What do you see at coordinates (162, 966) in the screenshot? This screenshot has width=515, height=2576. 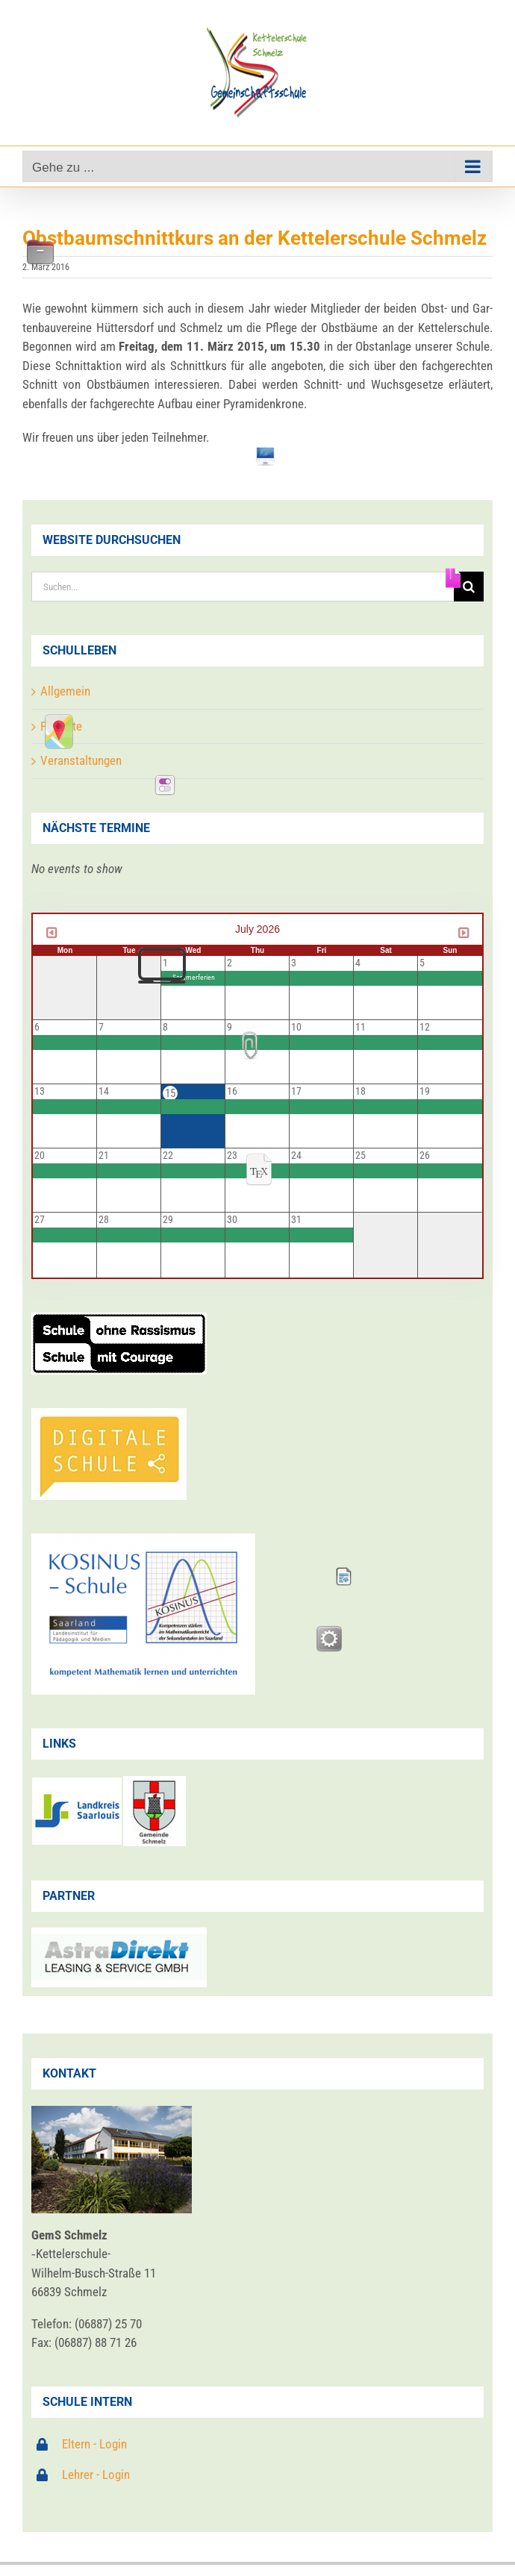 I see `indicates laptop or portable computer device` at bounding box center [162, 966].